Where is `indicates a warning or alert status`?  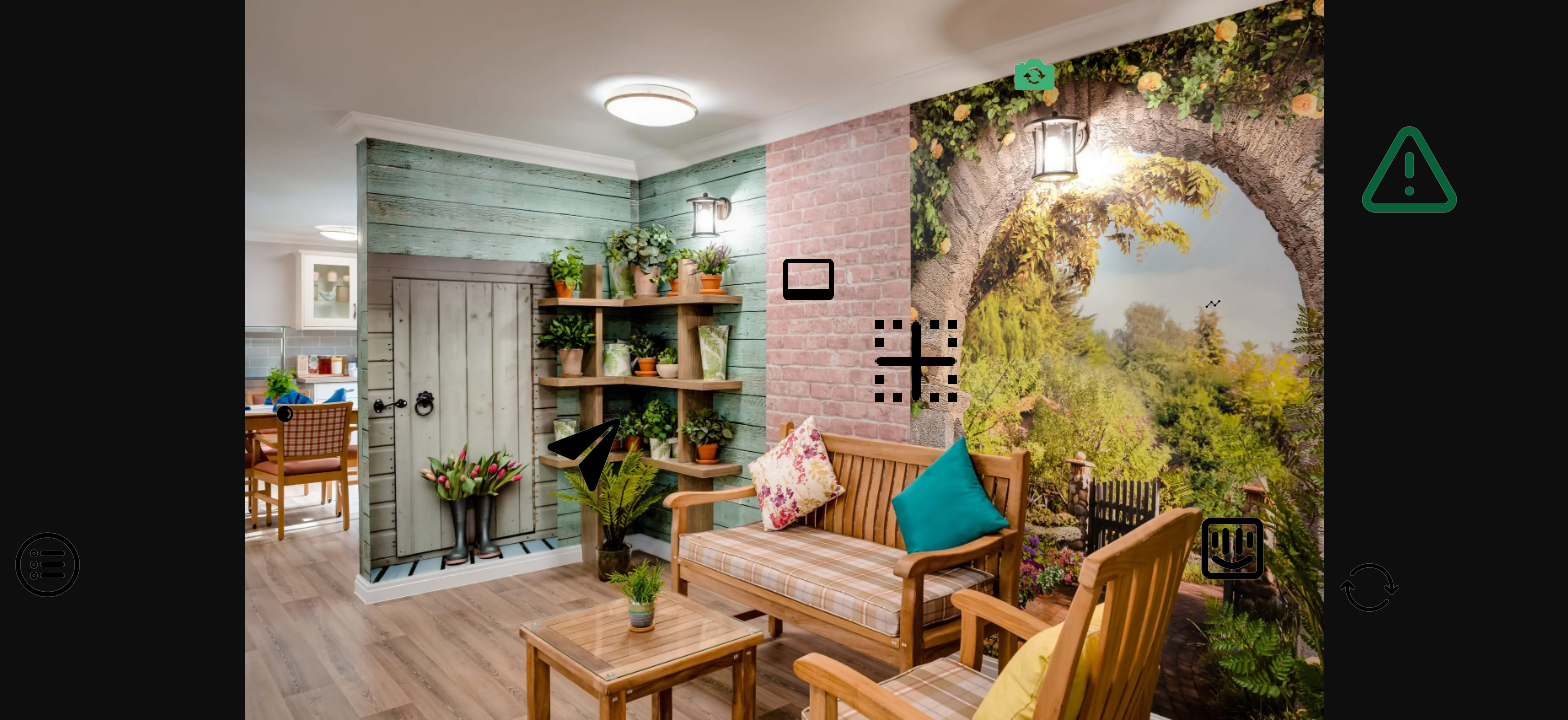
indicates a warning or alert status is located at coordinates (1409, 169).